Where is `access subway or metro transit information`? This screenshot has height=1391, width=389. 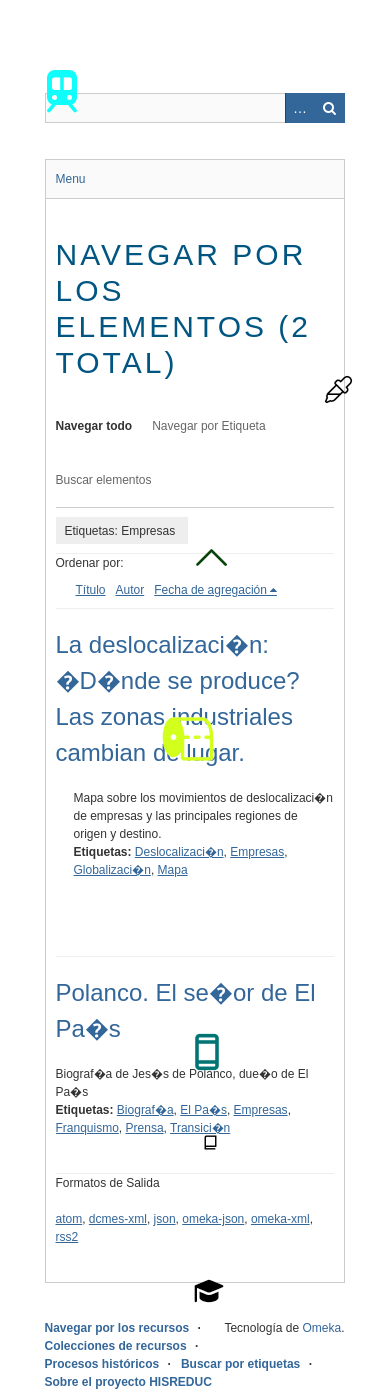
access subway or metro transit information is located at coordinates (62, 90).